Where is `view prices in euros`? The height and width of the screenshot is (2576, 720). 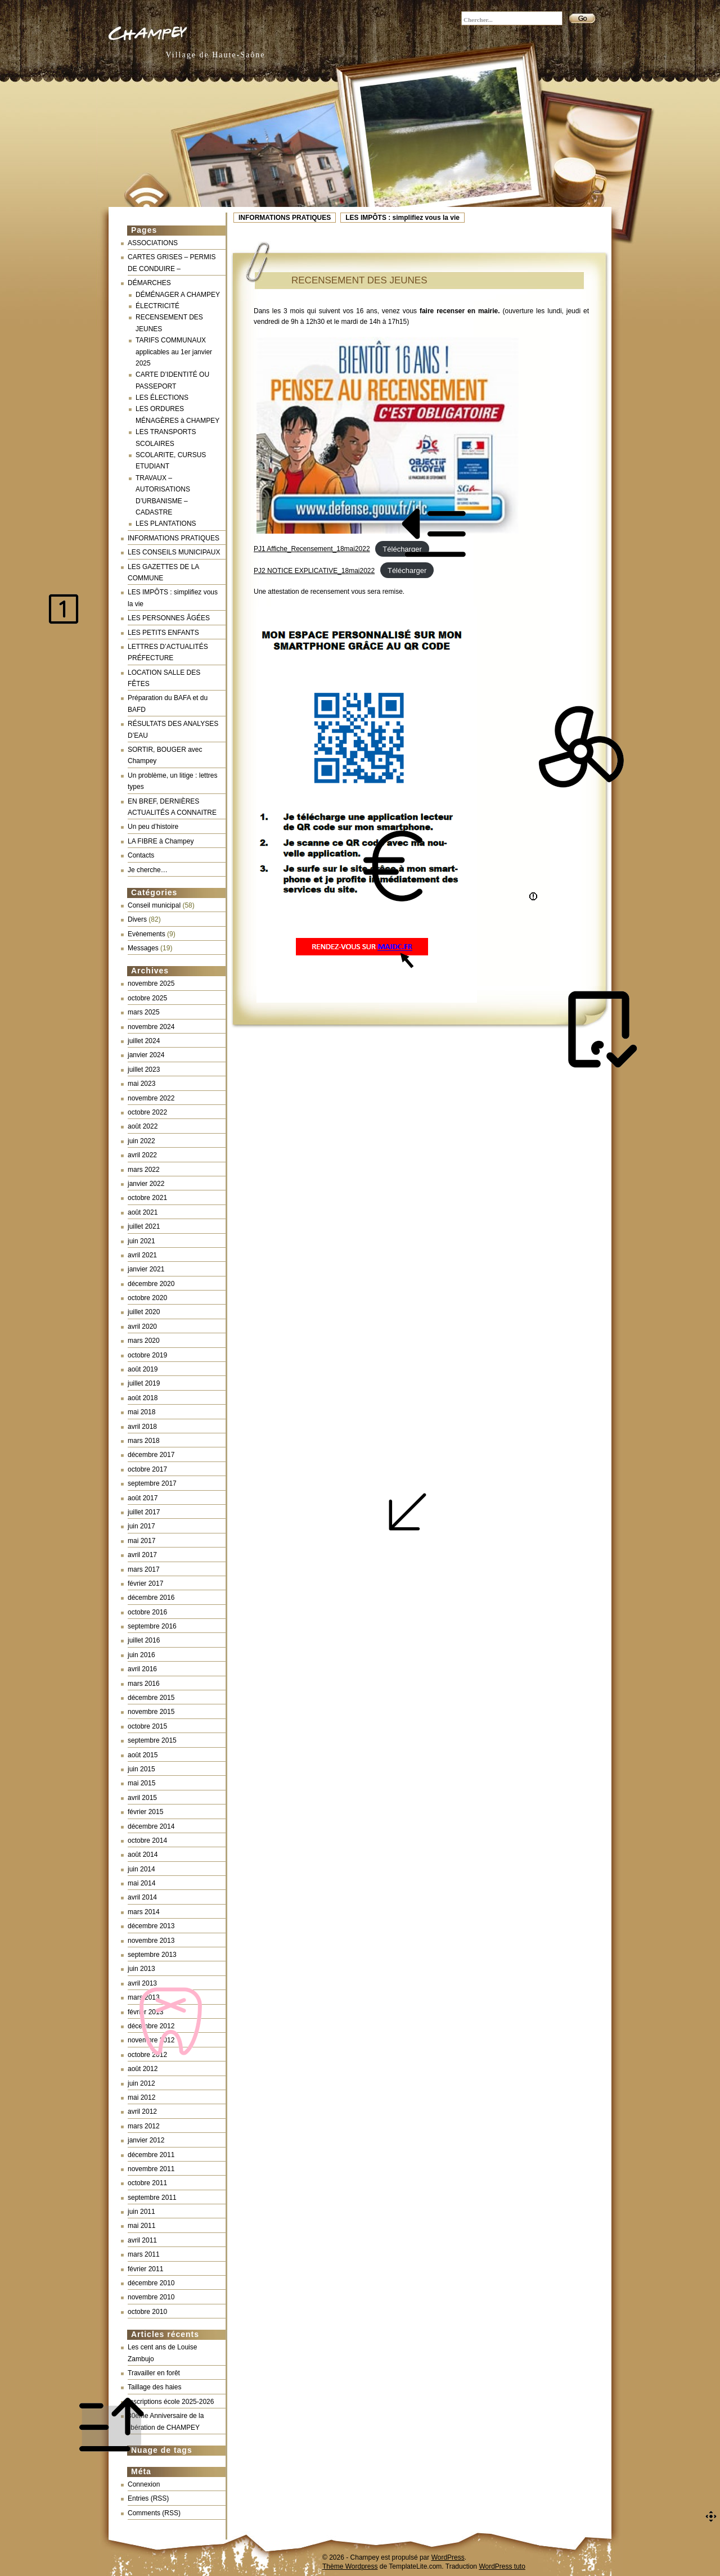
view prices in euros is located at coordinates (399, 866).